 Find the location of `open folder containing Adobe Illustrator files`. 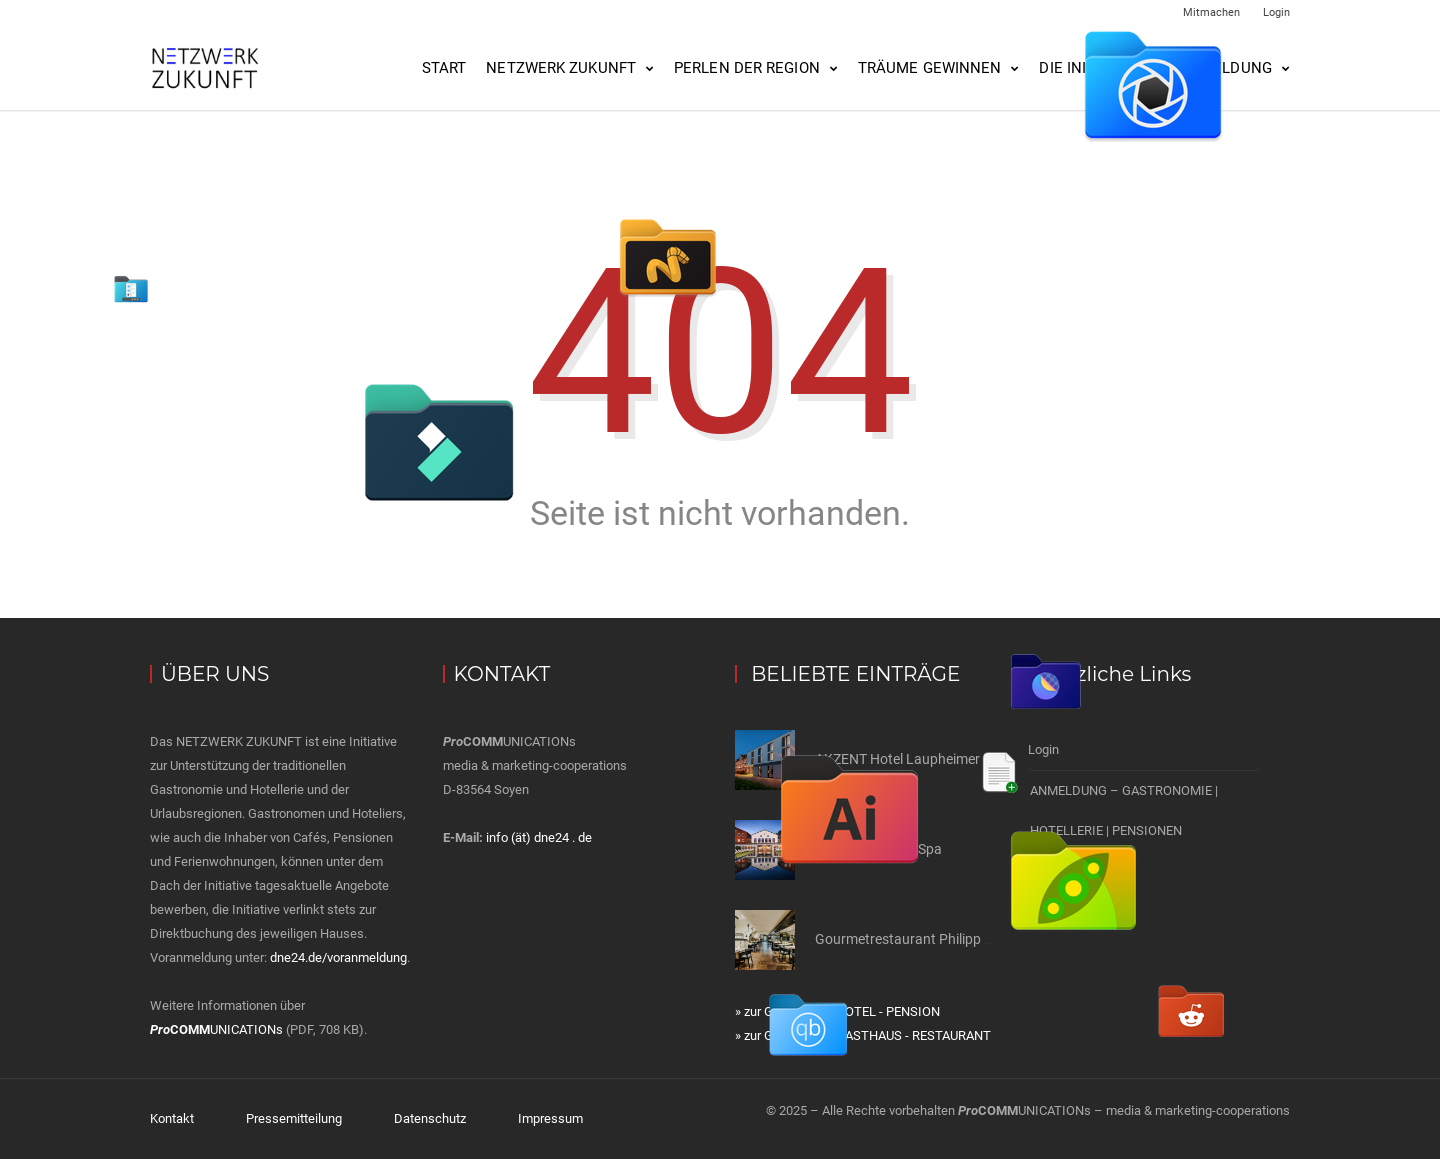

open folder containing Adobe Illustrator files is located at coordinates (849, 813).